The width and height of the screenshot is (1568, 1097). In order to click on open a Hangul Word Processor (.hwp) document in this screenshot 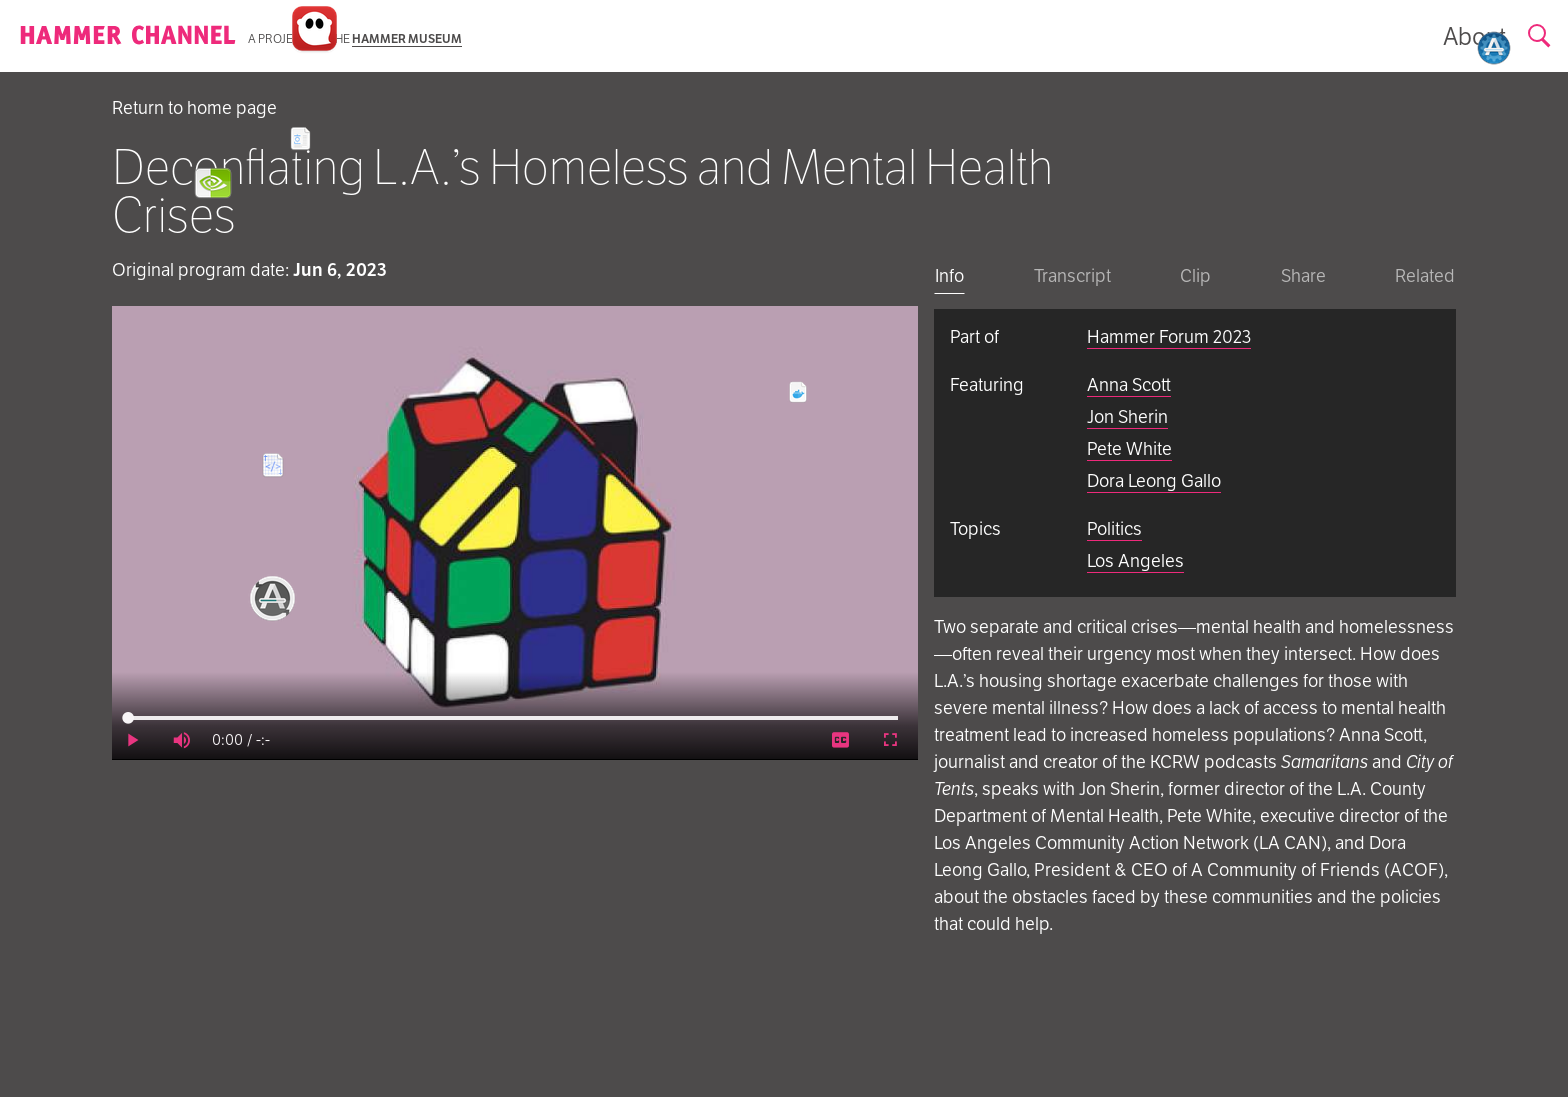, I will do `click(300, 138)`.